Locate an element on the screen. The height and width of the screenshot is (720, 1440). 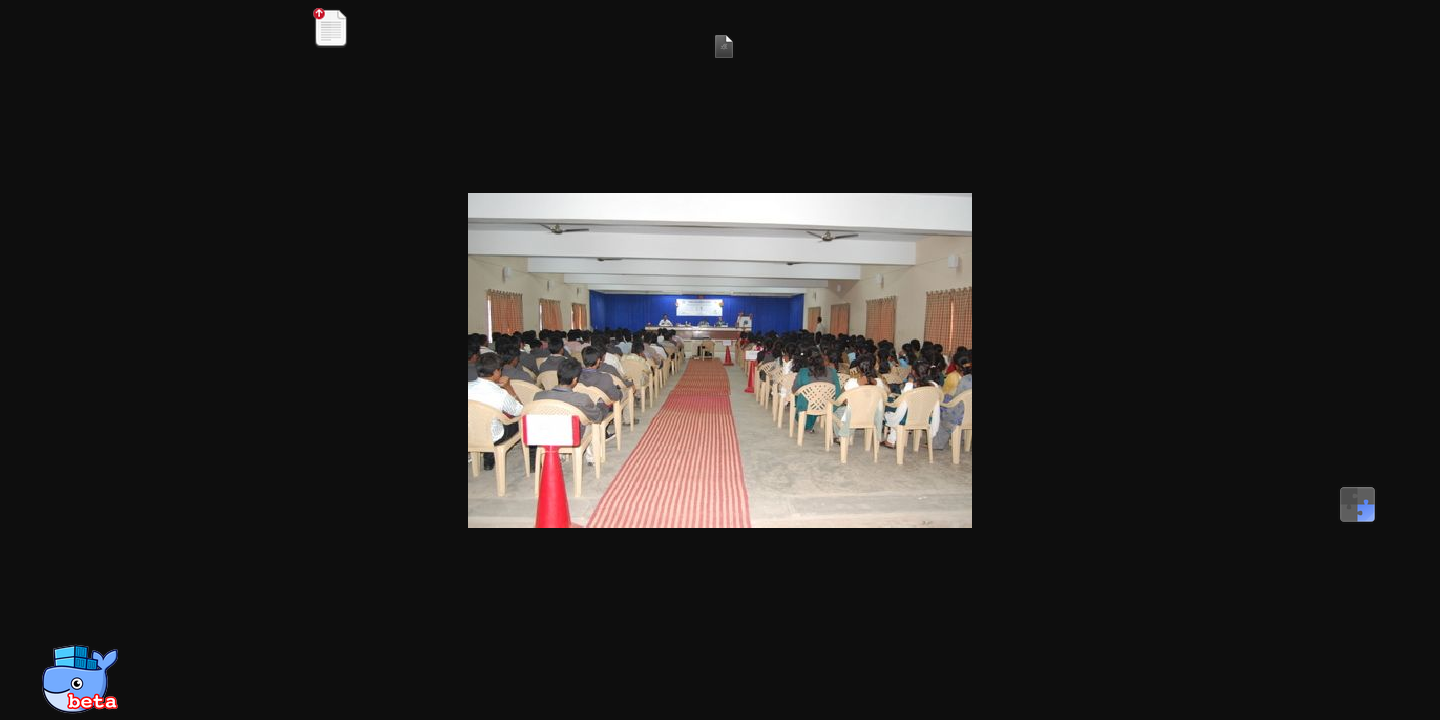
opendocument formula template file is located at coordinates (724, 47).